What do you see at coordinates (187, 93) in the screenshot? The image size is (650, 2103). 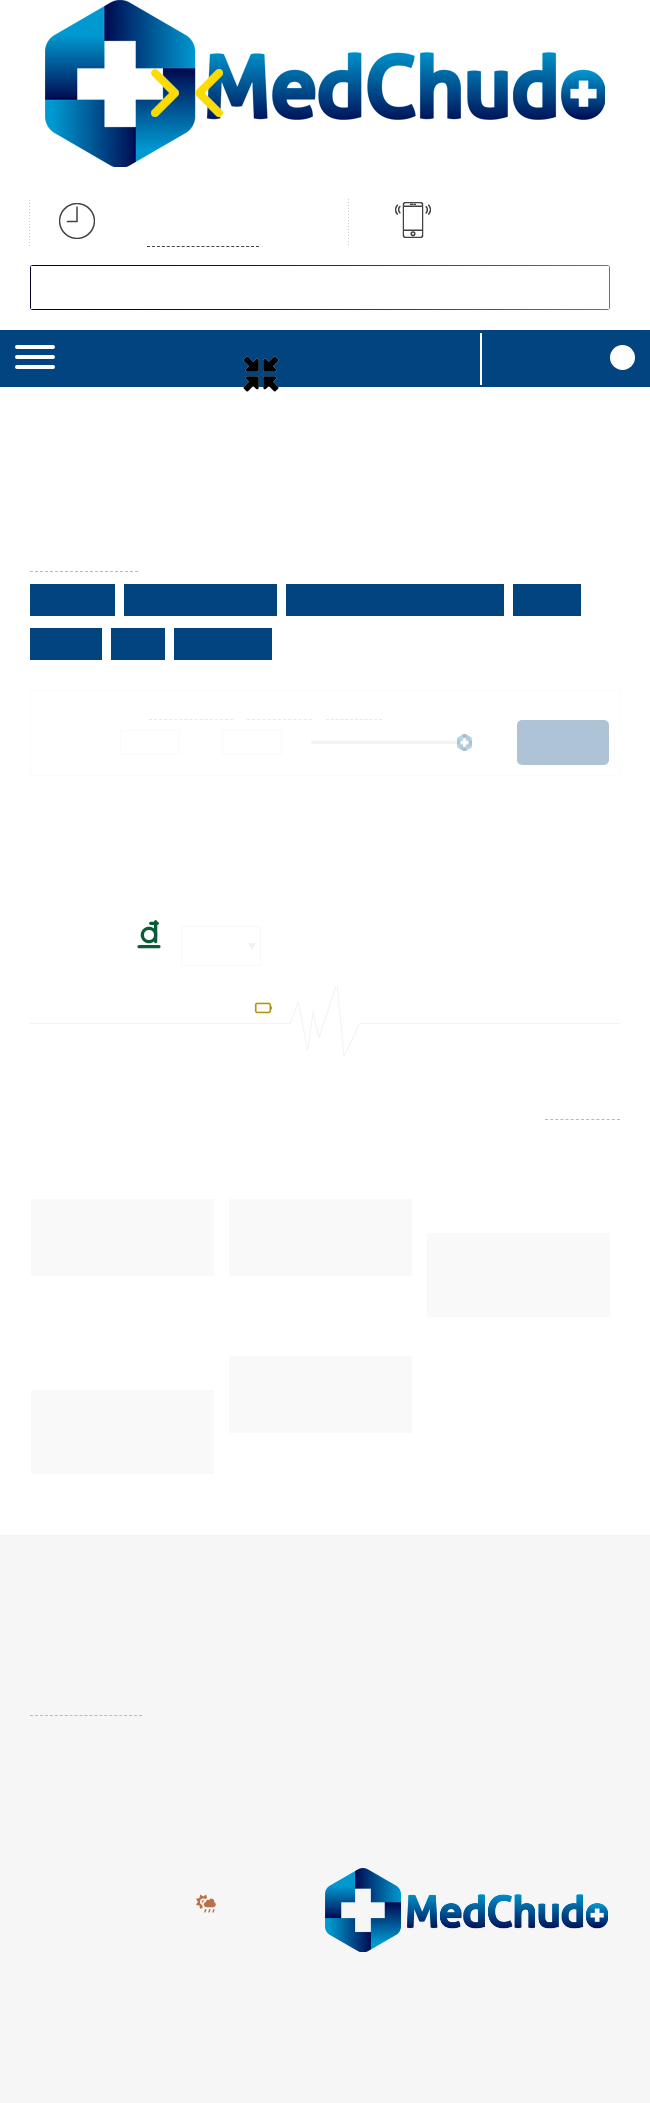 I see `collapse or minimize a panel` at bounding box center [187, 93].